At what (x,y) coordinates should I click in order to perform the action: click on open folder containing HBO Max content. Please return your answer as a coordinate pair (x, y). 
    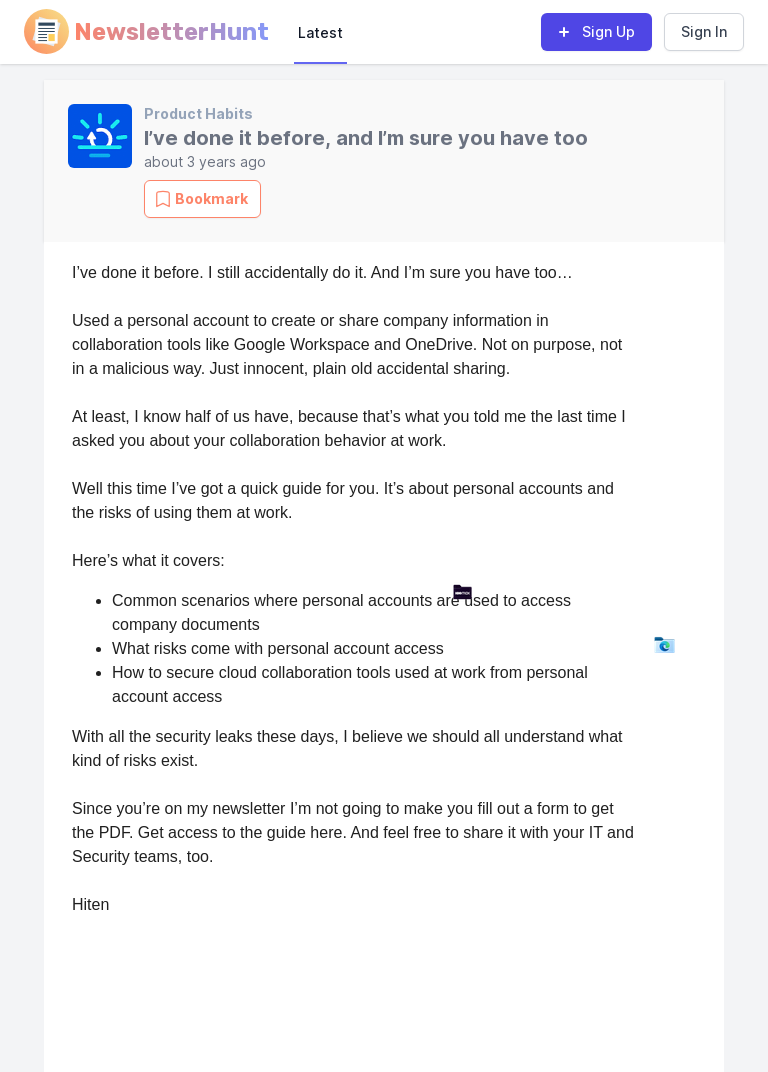
    Looking at the image, I should click on (462, 592).